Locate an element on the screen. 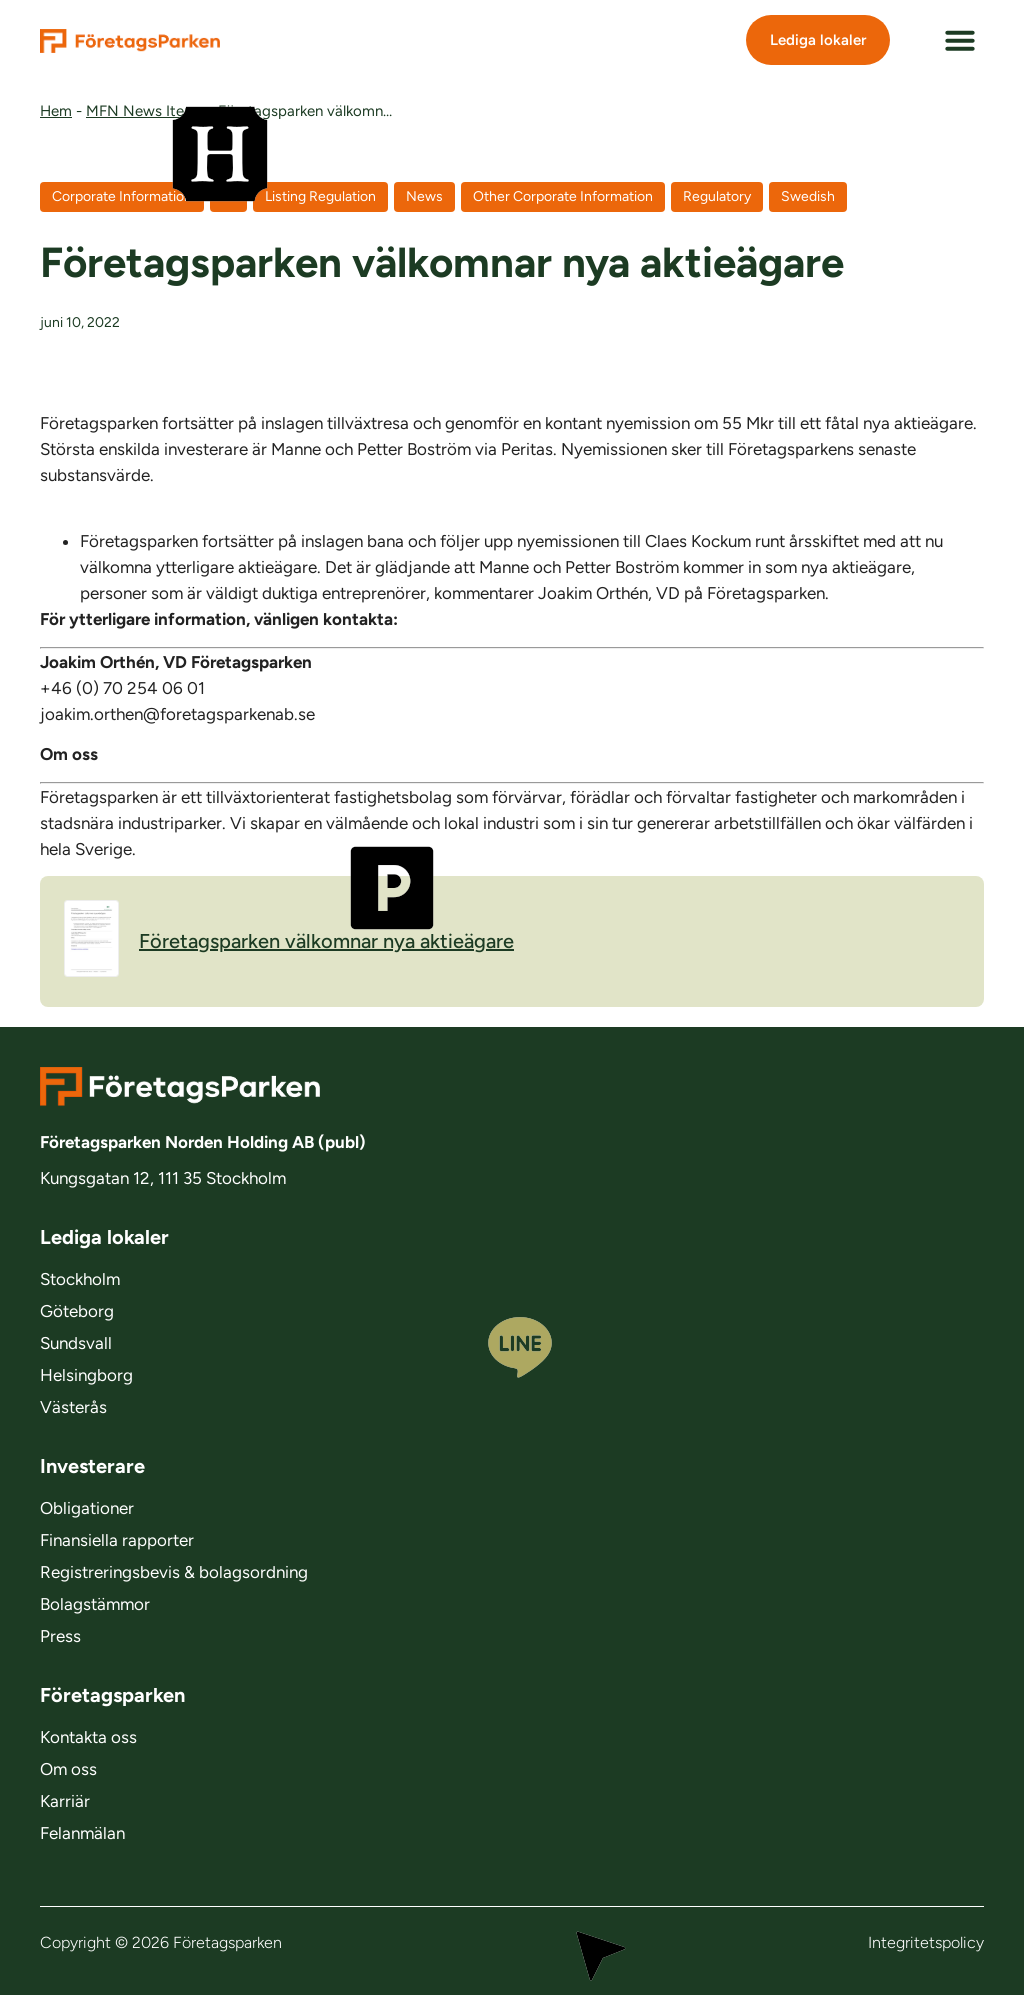  hire a helper logo is located at coordinates (220, 154).